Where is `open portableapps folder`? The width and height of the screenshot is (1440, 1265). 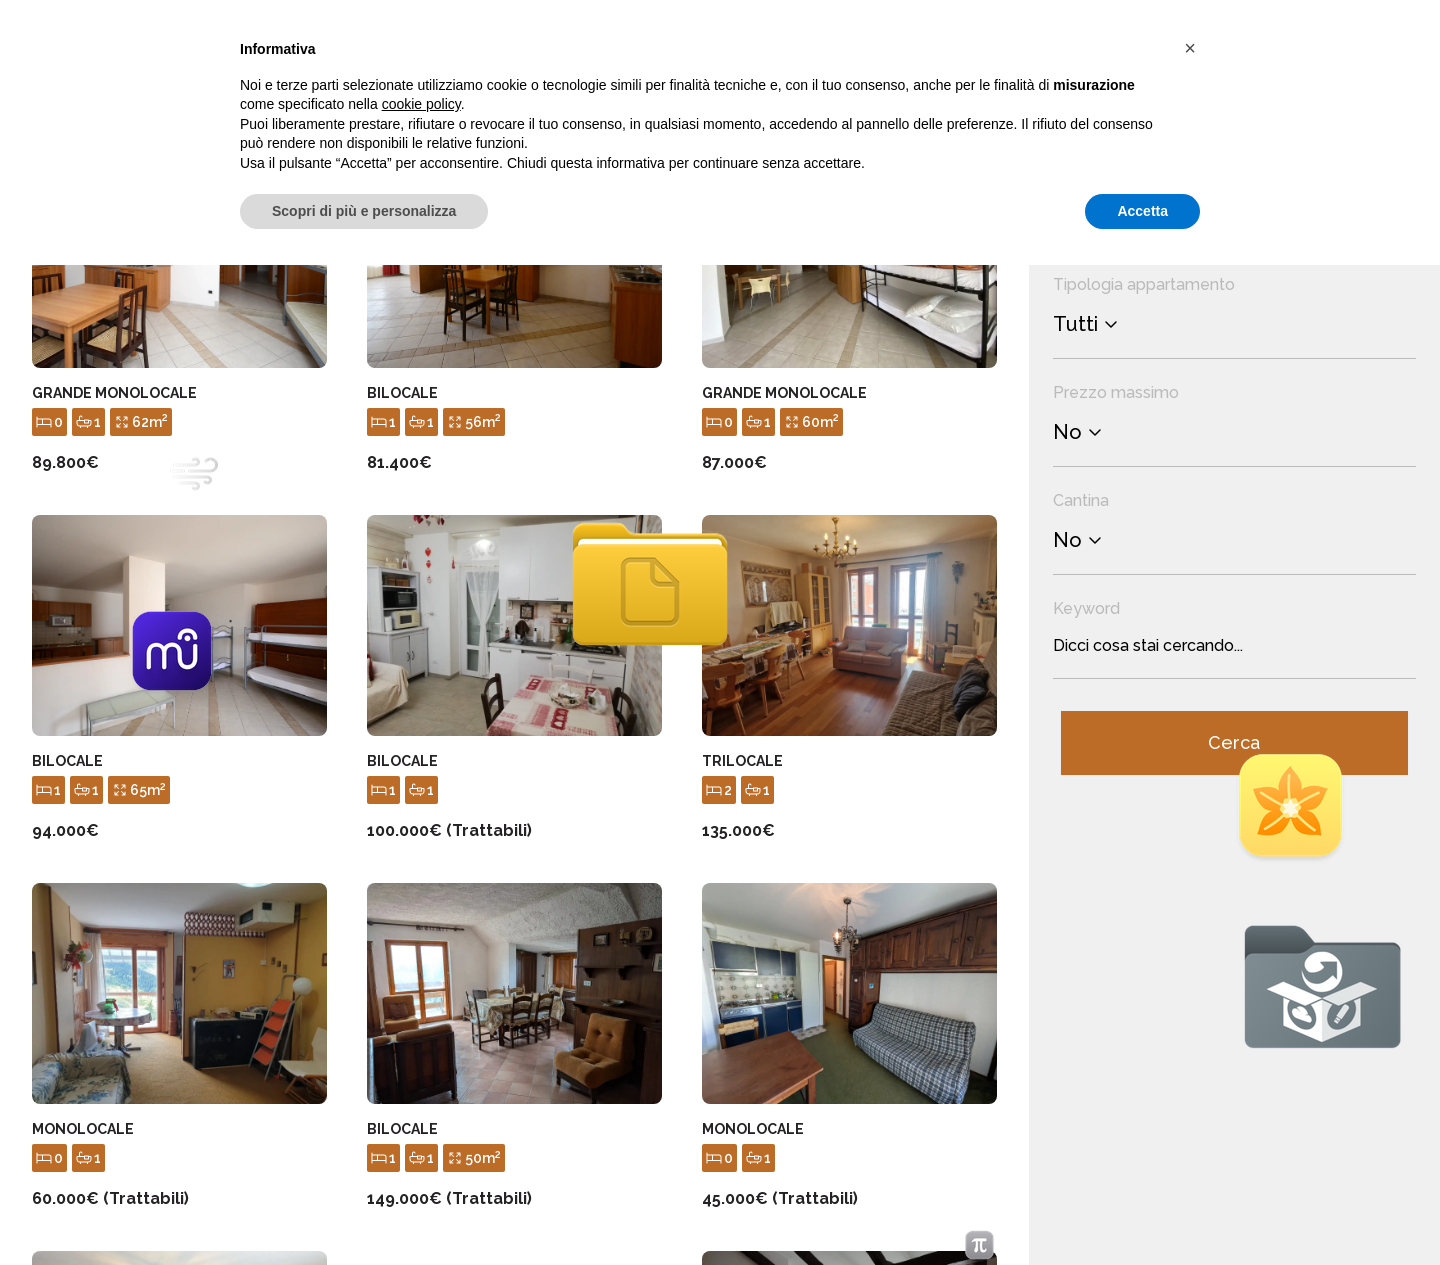 open portableapps folder is located at coordinates (1322, 991).